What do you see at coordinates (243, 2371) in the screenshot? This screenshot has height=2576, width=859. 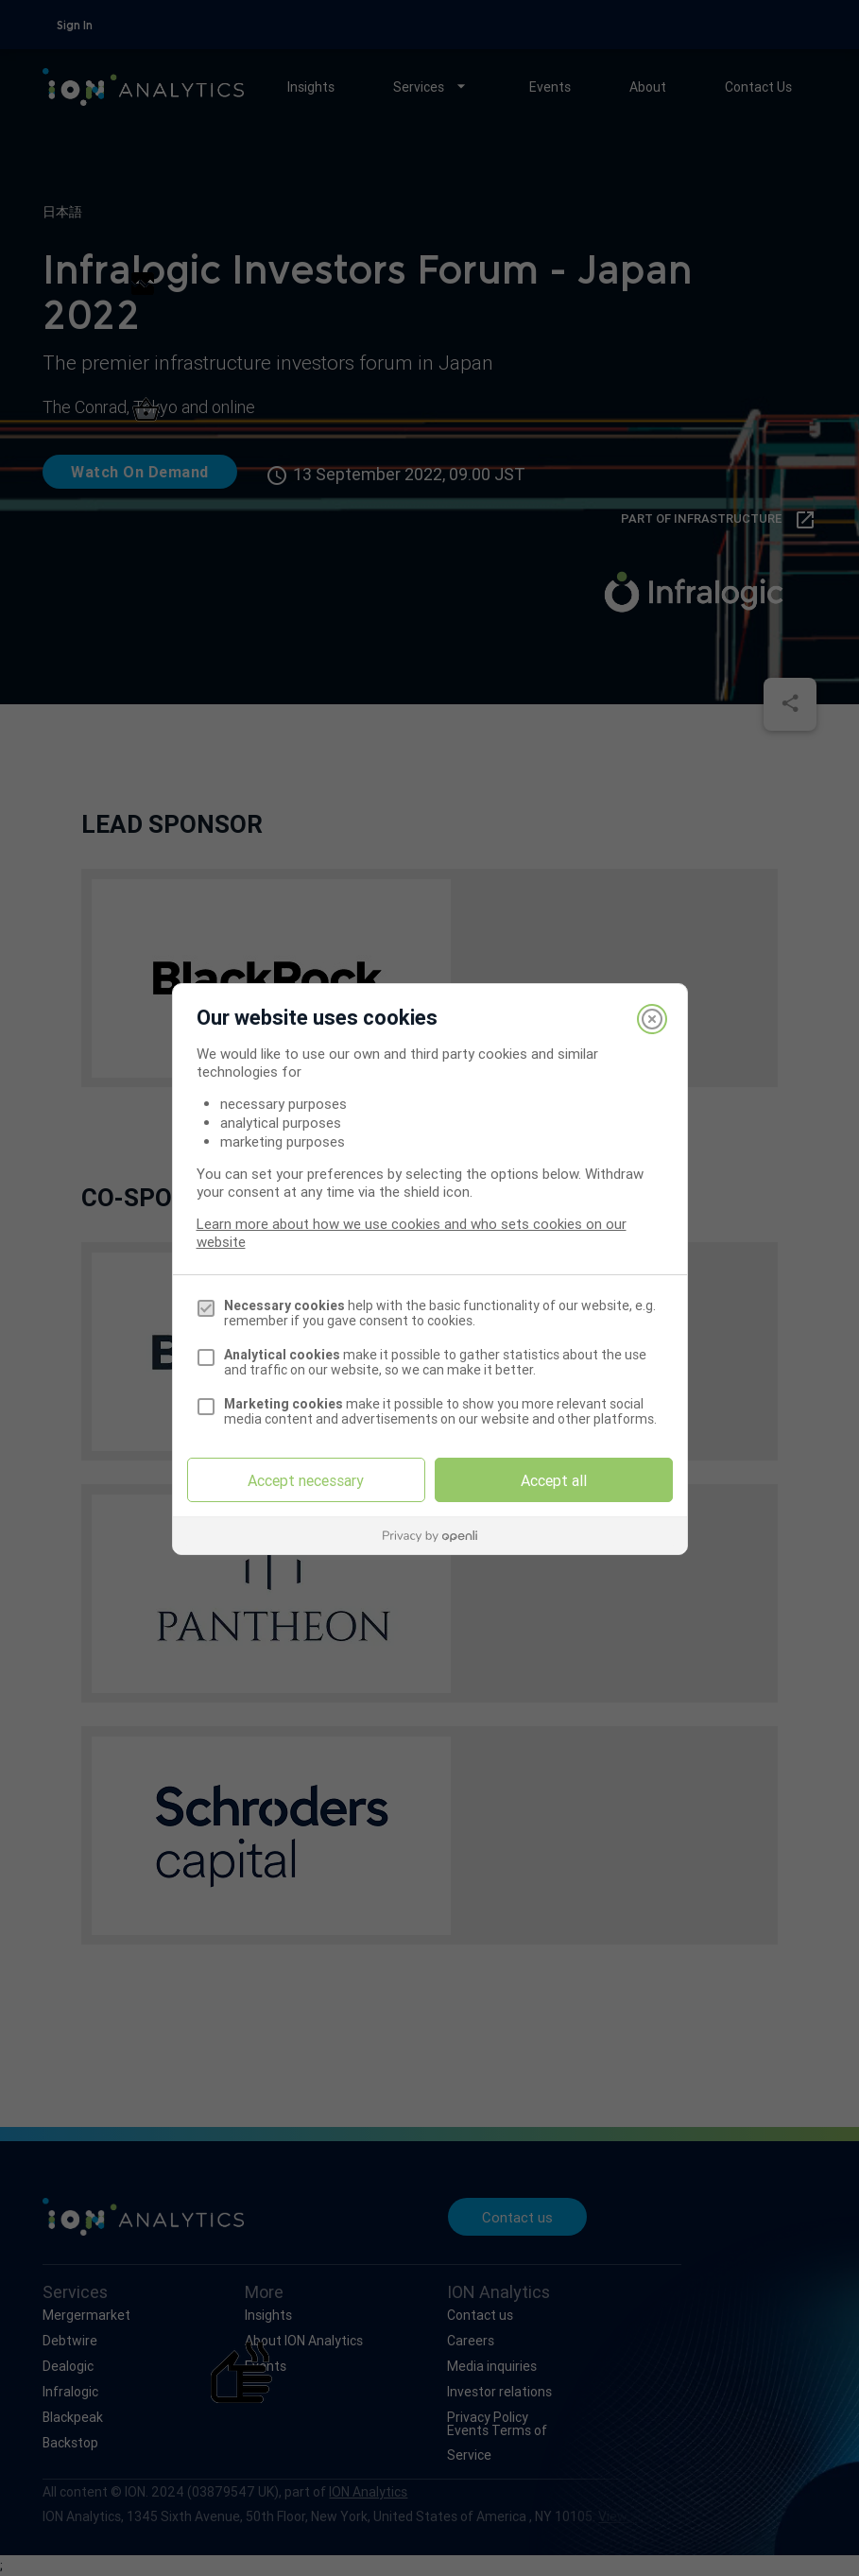 I see `indicates hand dryer available` at bounding box center [243, 2371].